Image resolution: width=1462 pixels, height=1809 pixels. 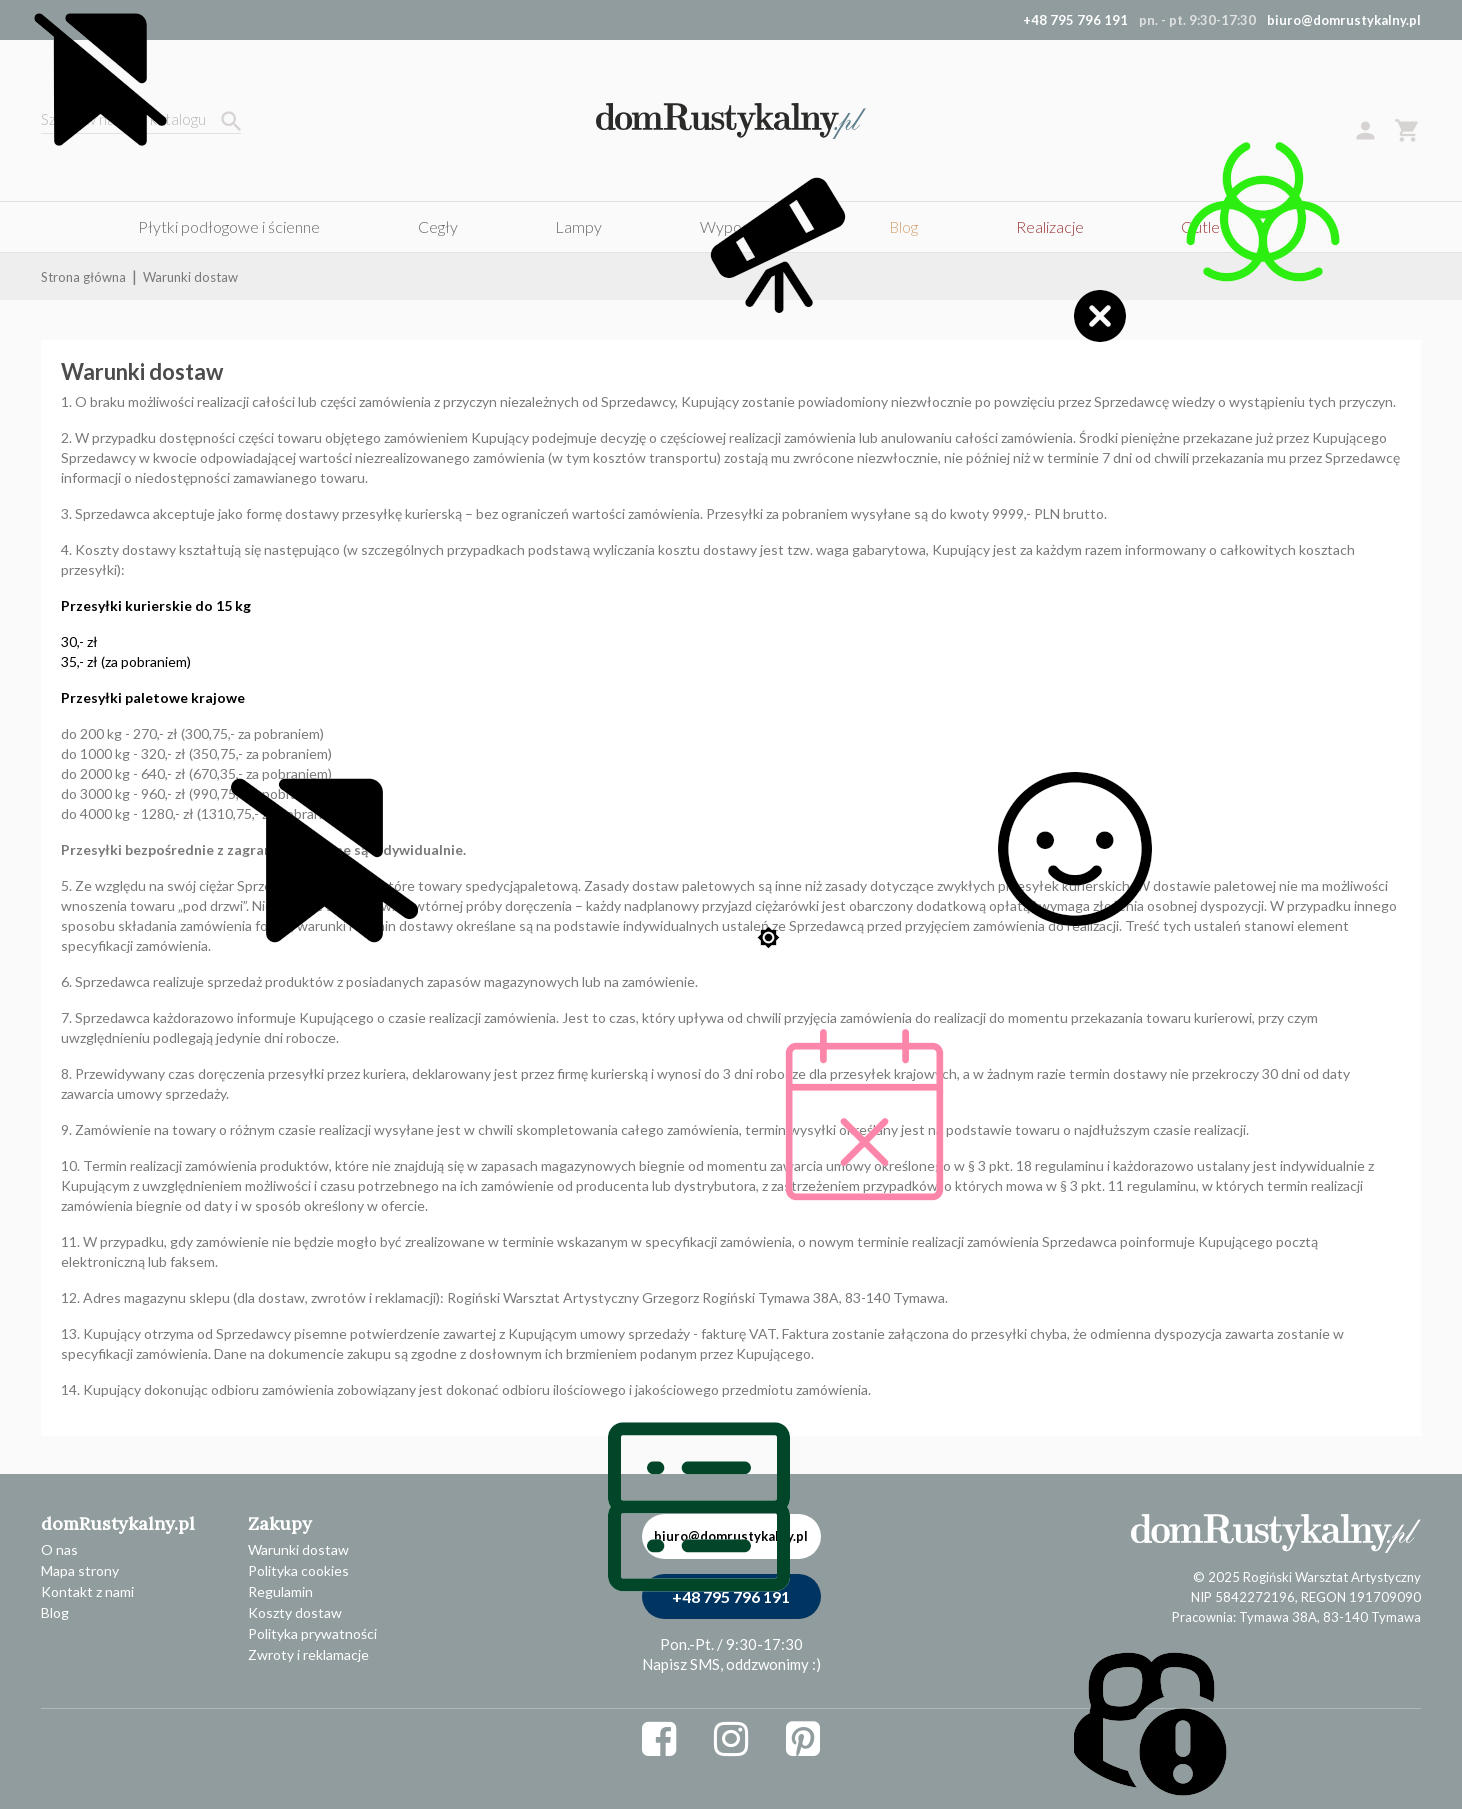 I want to click on indicates a warning or issue with GitHub Copilot, so click(x=1151, y=1720).